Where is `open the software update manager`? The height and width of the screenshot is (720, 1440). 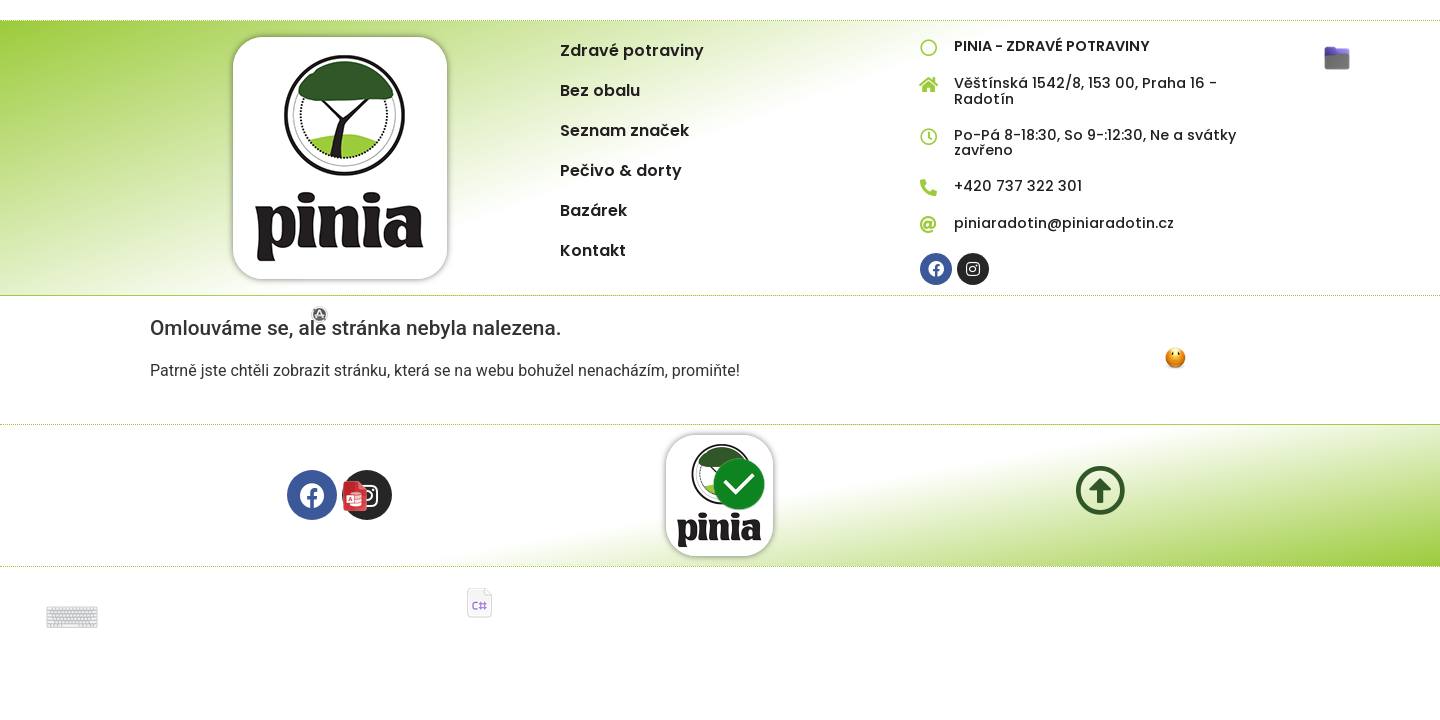 open the software update manager is located at coordinates (319, 314).